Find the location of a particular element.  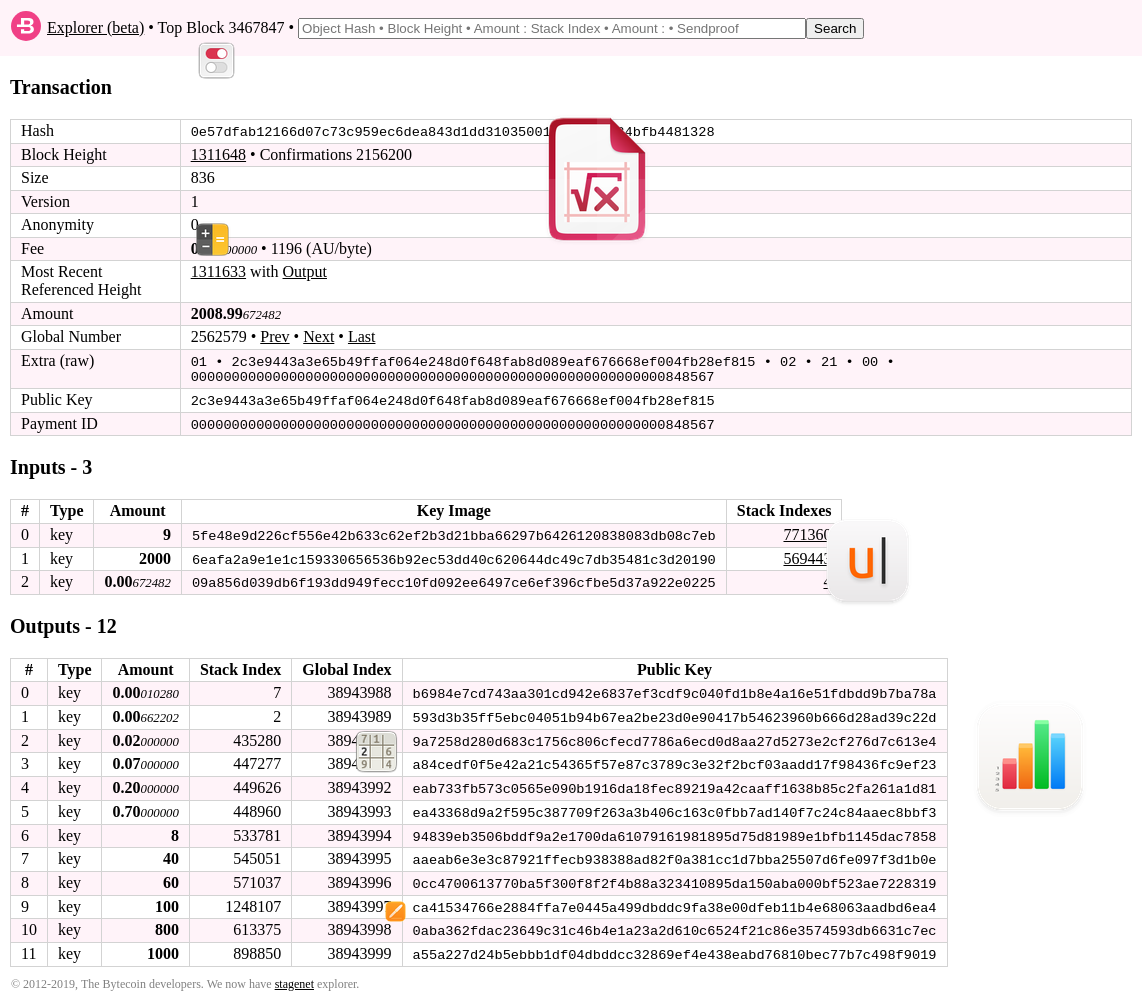

open sudoku puzzle game is located at coordinates (376, 751).